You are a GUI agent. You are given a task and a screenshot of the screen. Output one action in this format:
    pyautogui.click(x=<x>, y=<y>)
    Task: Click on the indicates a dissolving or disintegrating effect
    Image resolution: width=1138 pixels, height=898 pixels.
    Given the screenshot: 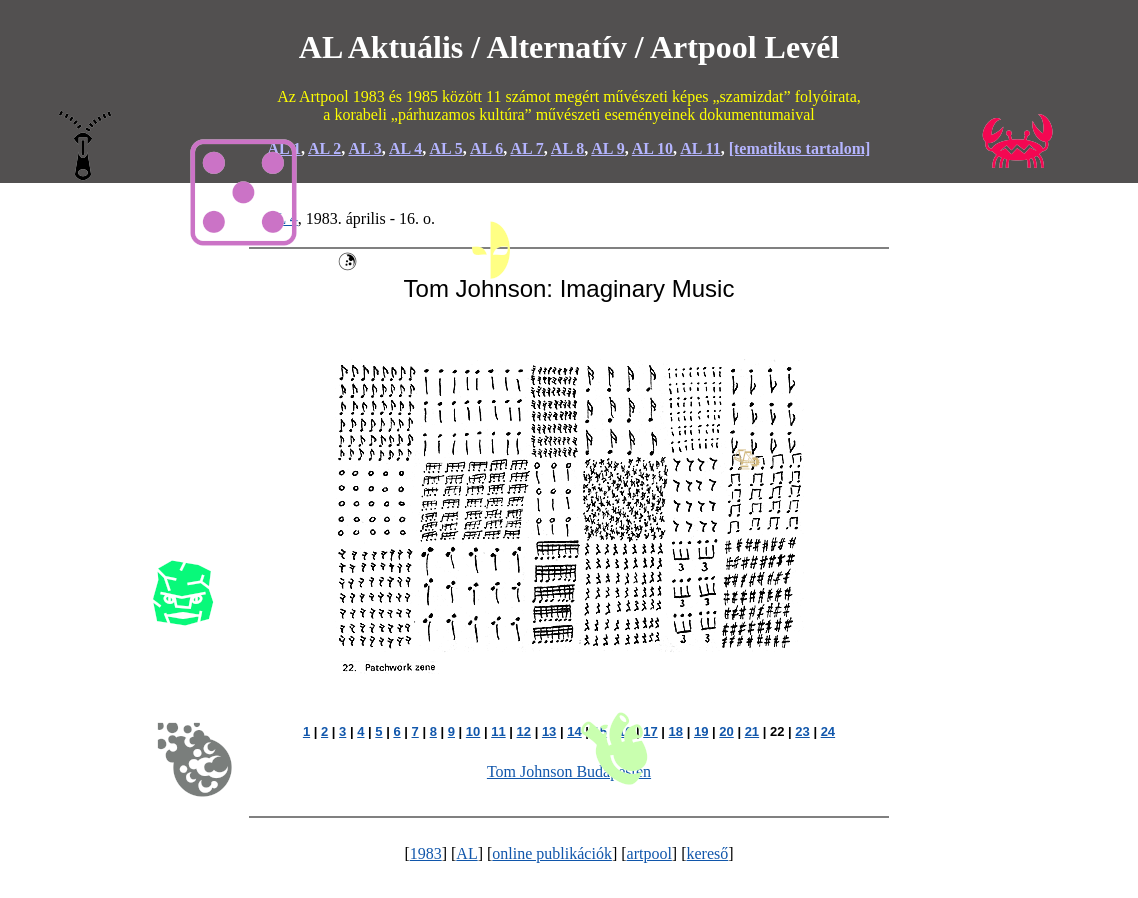 What is the action you would take?
    pyautogui.click(x=195, y=760)
    